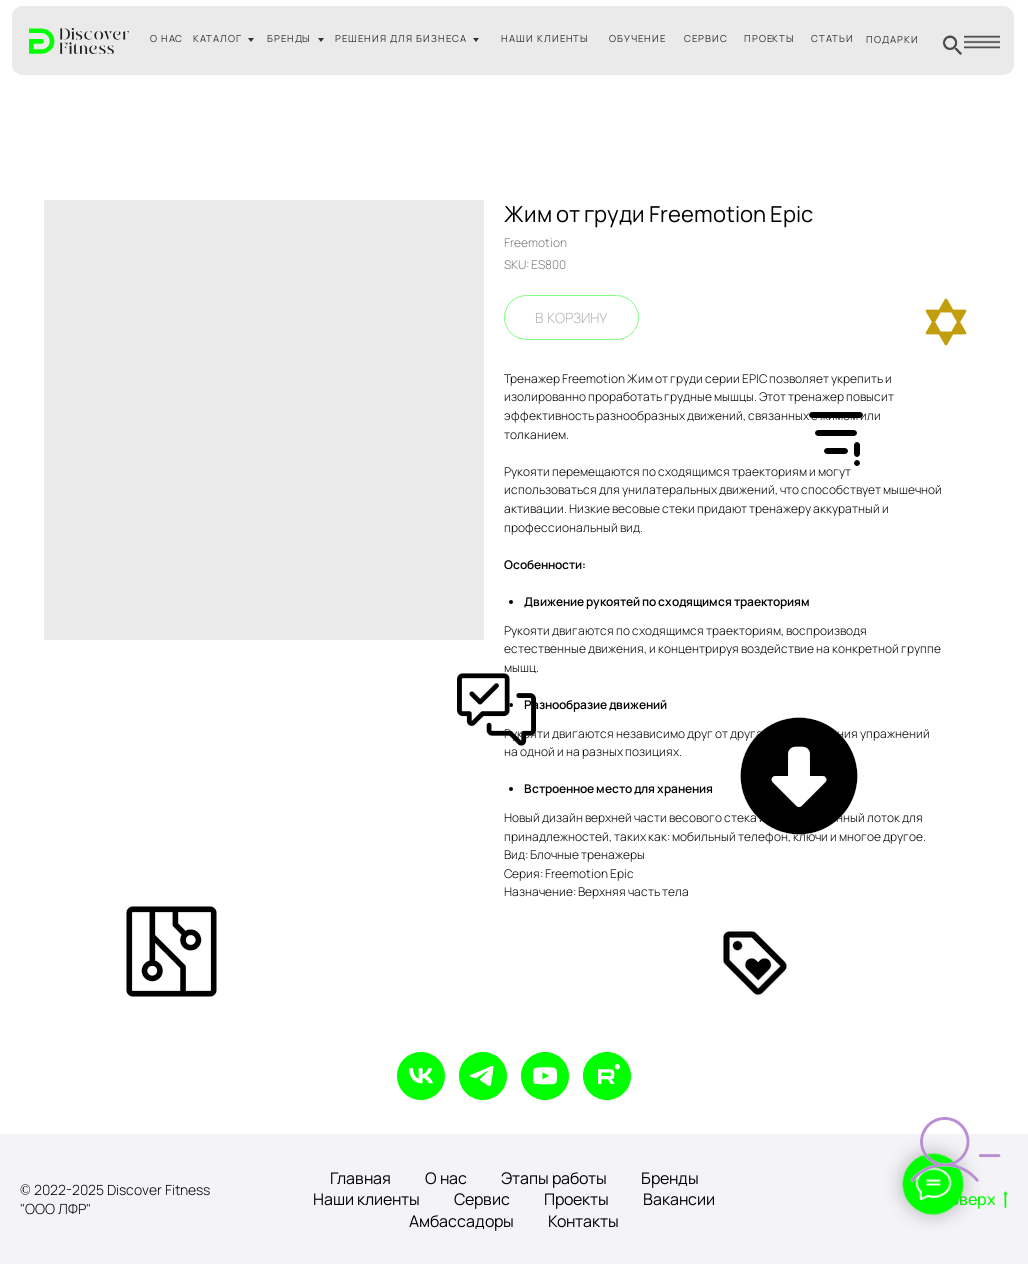 This screenshot has height=1264, width=1028. Describe the element at coordinates (171, 951) in the screenshot. I see `access hardware or circuit settings` at that location.